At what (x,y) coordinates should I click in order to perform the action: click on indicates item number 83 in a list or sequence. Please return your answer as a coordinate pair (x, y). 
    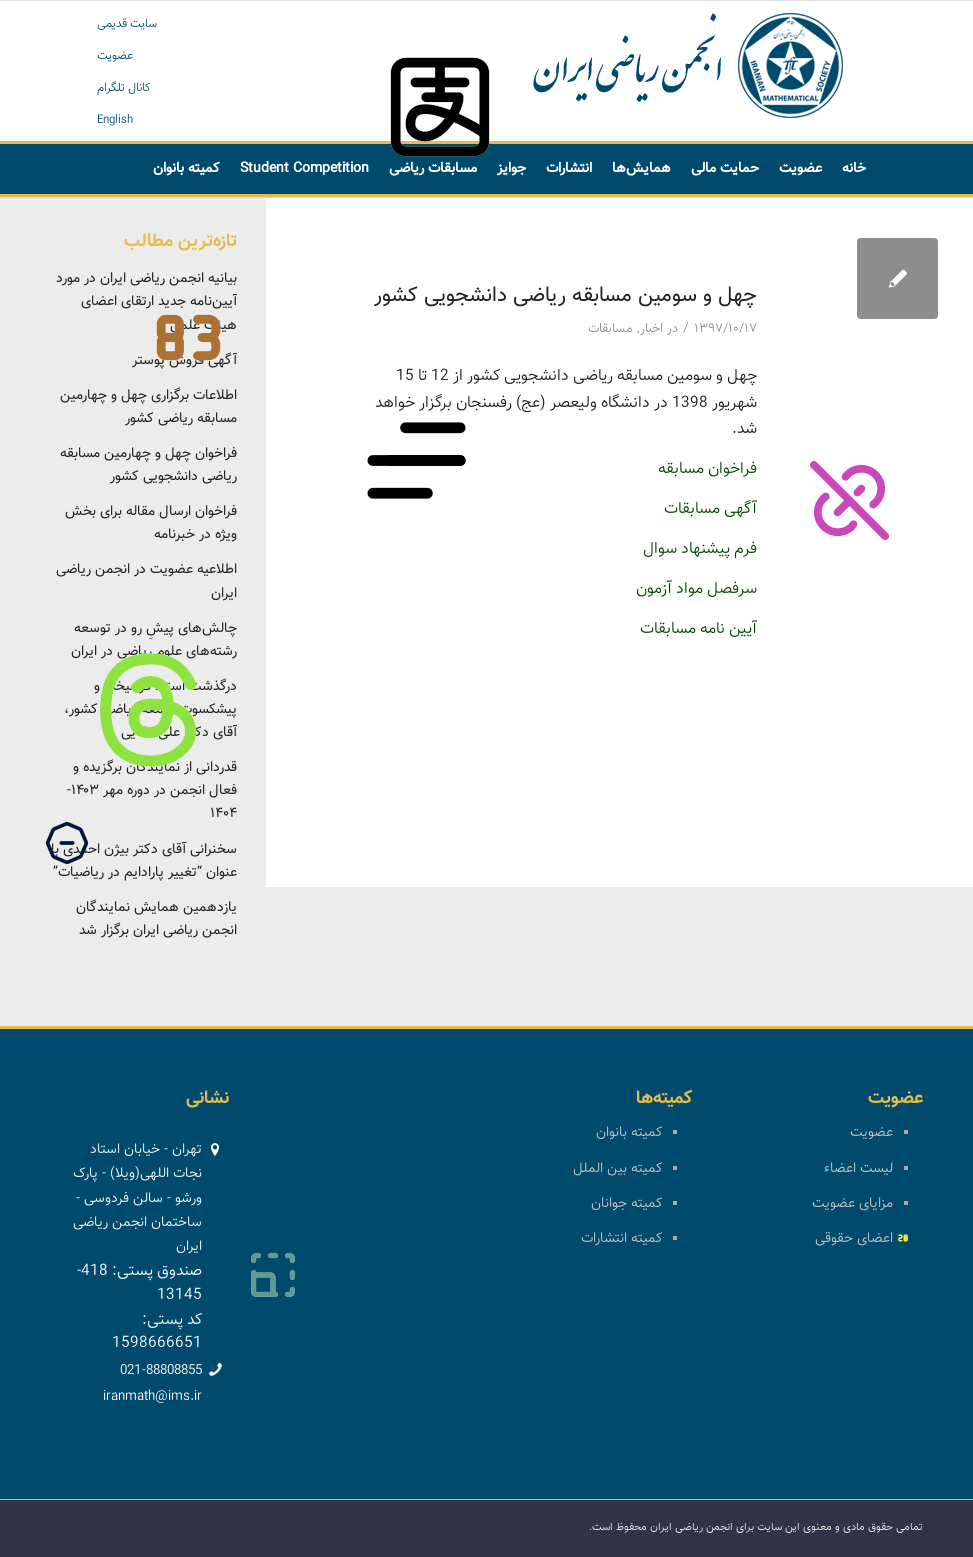
    Looking at the image, I should click on (188, 337).